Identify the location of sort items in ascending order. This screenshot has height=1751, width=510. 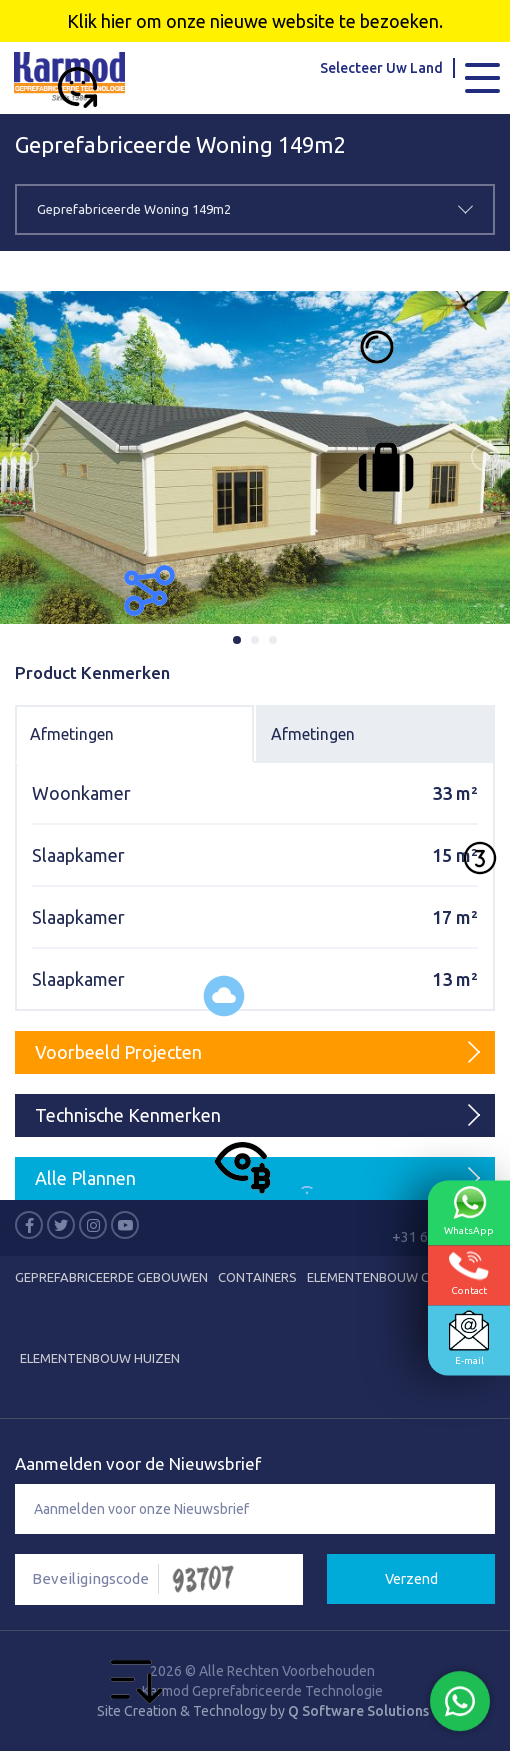
(134, 1679).